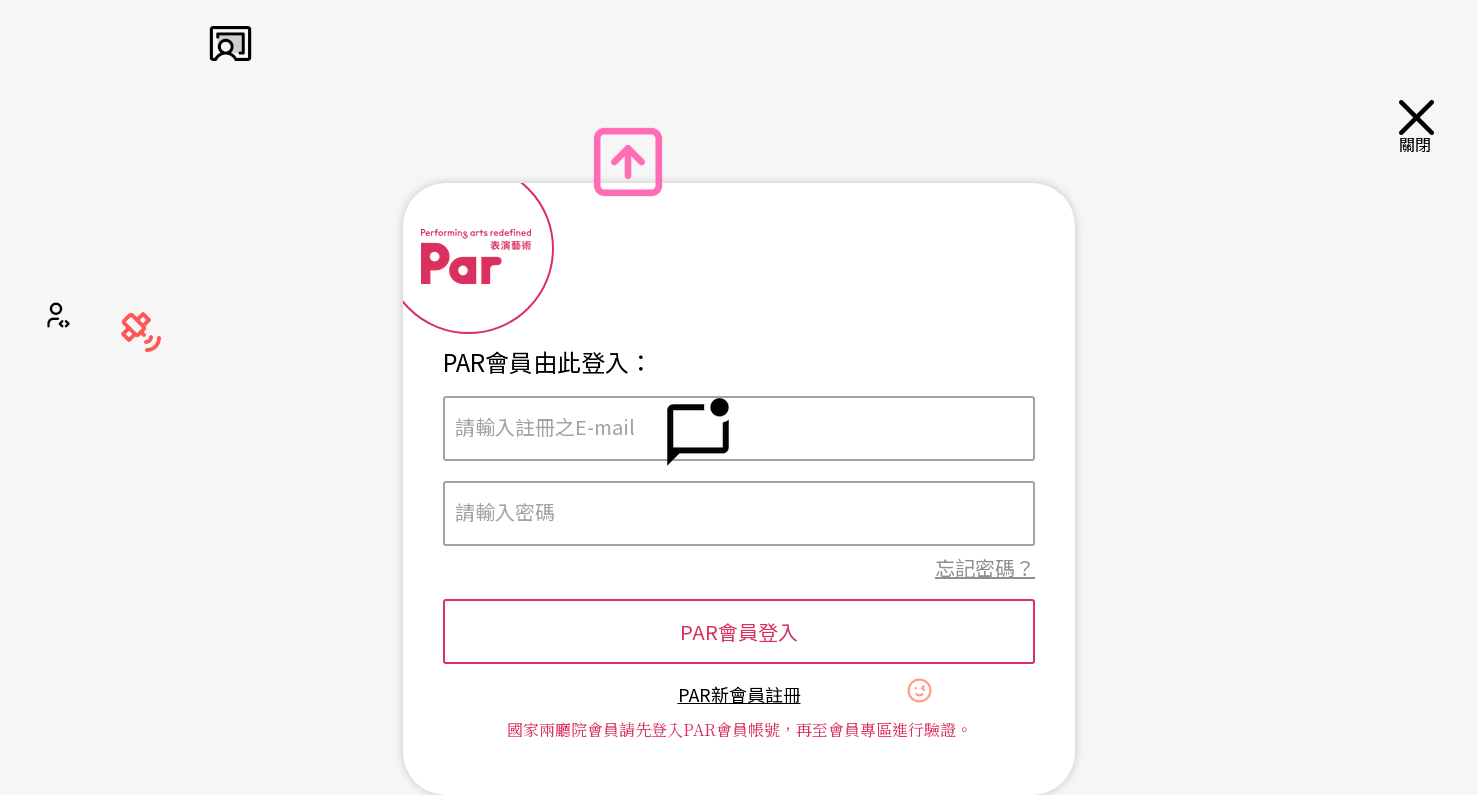 This screenshot has height=795, width=1478. I want to click on indicates unread messages in chat, so click(698, 435).